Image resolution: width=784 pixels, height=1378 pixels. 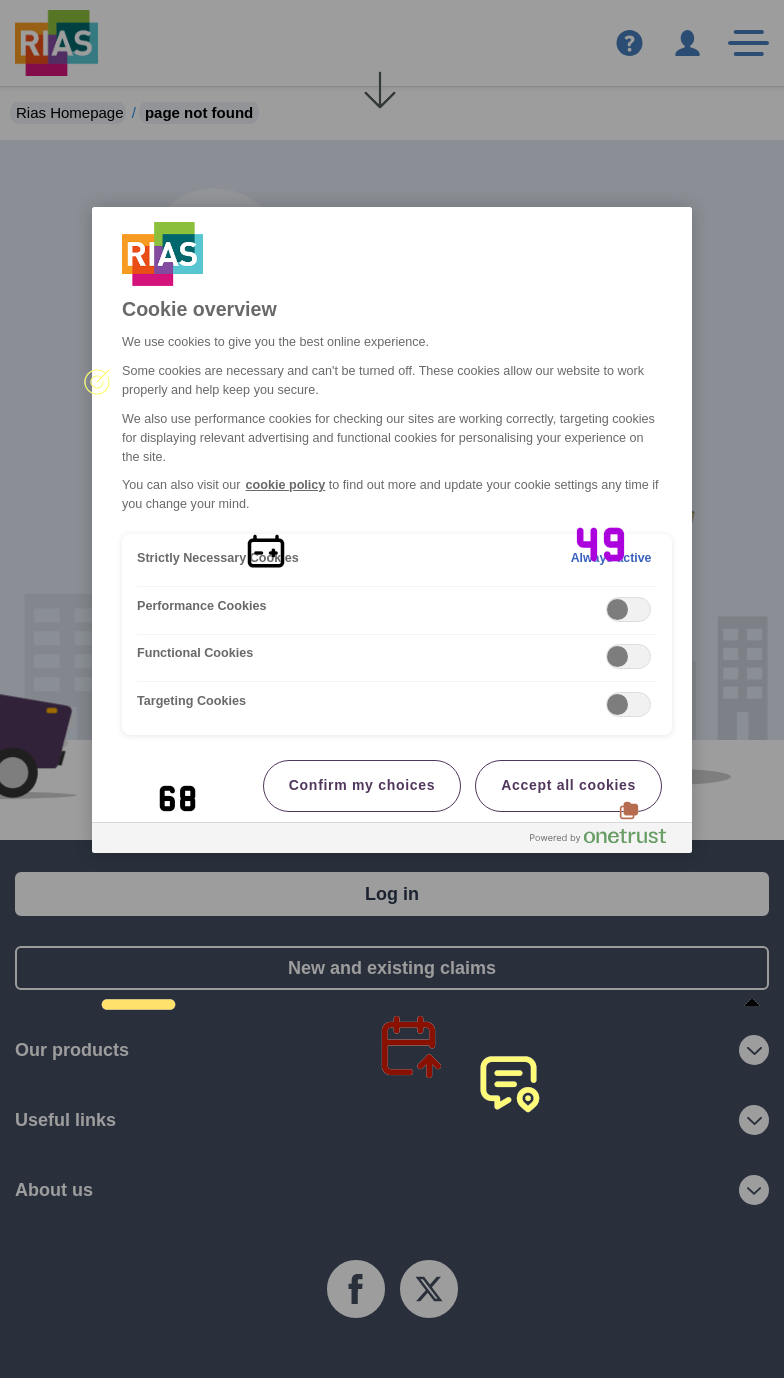 I want to click on browse all folders, so click(x=629, y=811).